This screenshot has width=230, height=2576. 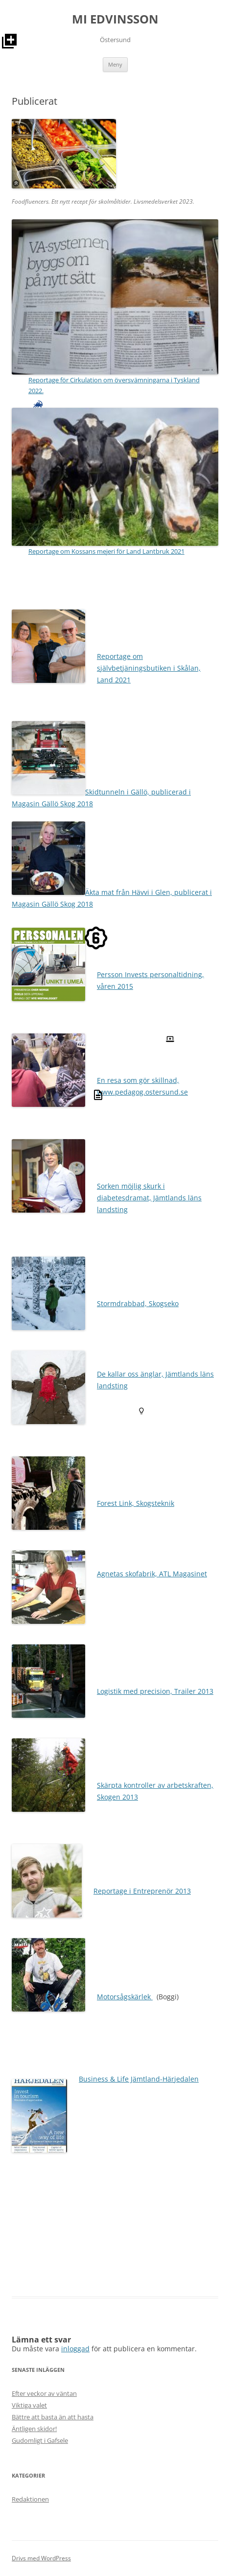 I want to click on indicates rank or position number 6, so click(x=96, y=938).